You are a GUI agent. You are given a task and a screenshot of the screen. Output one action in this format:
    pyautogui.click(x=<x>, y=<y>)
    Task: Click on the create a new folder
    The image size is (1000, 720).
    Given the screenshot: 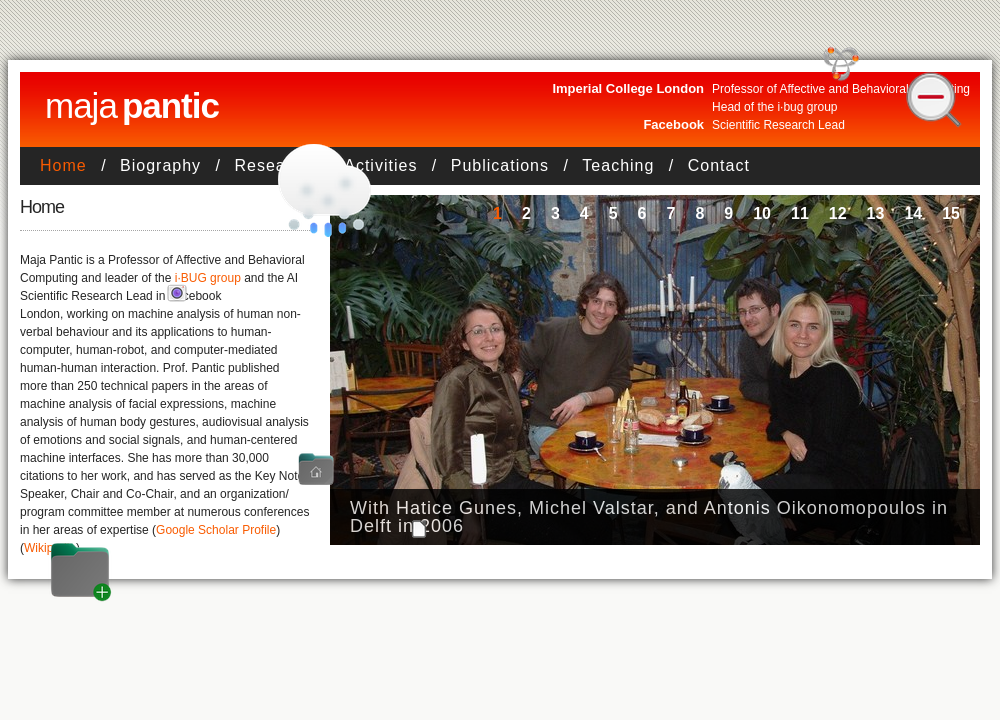 What is the action you would take?
    pyautogui.click(x=80, y=570)
    